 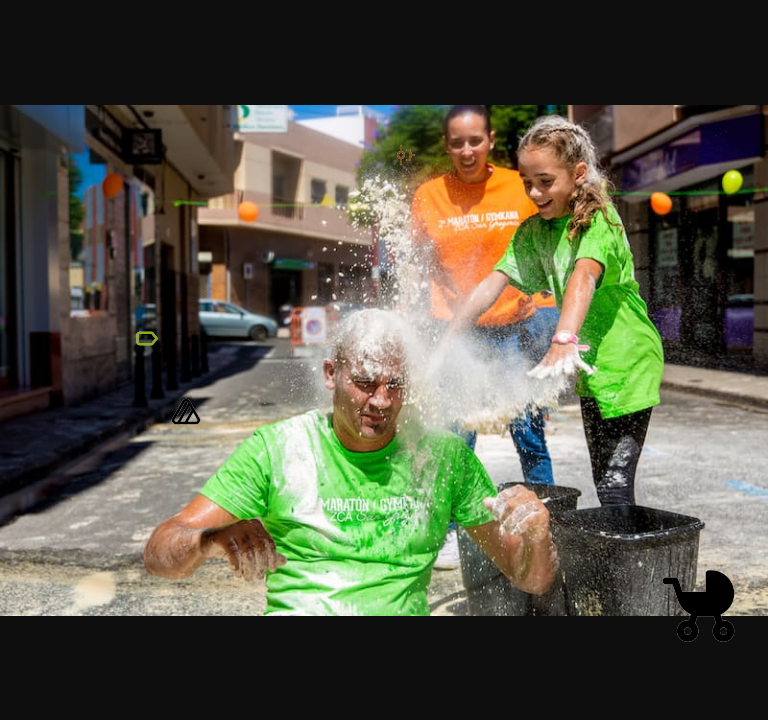 I want to click on access baby or parenting-related features, so click(x=702, y=606).